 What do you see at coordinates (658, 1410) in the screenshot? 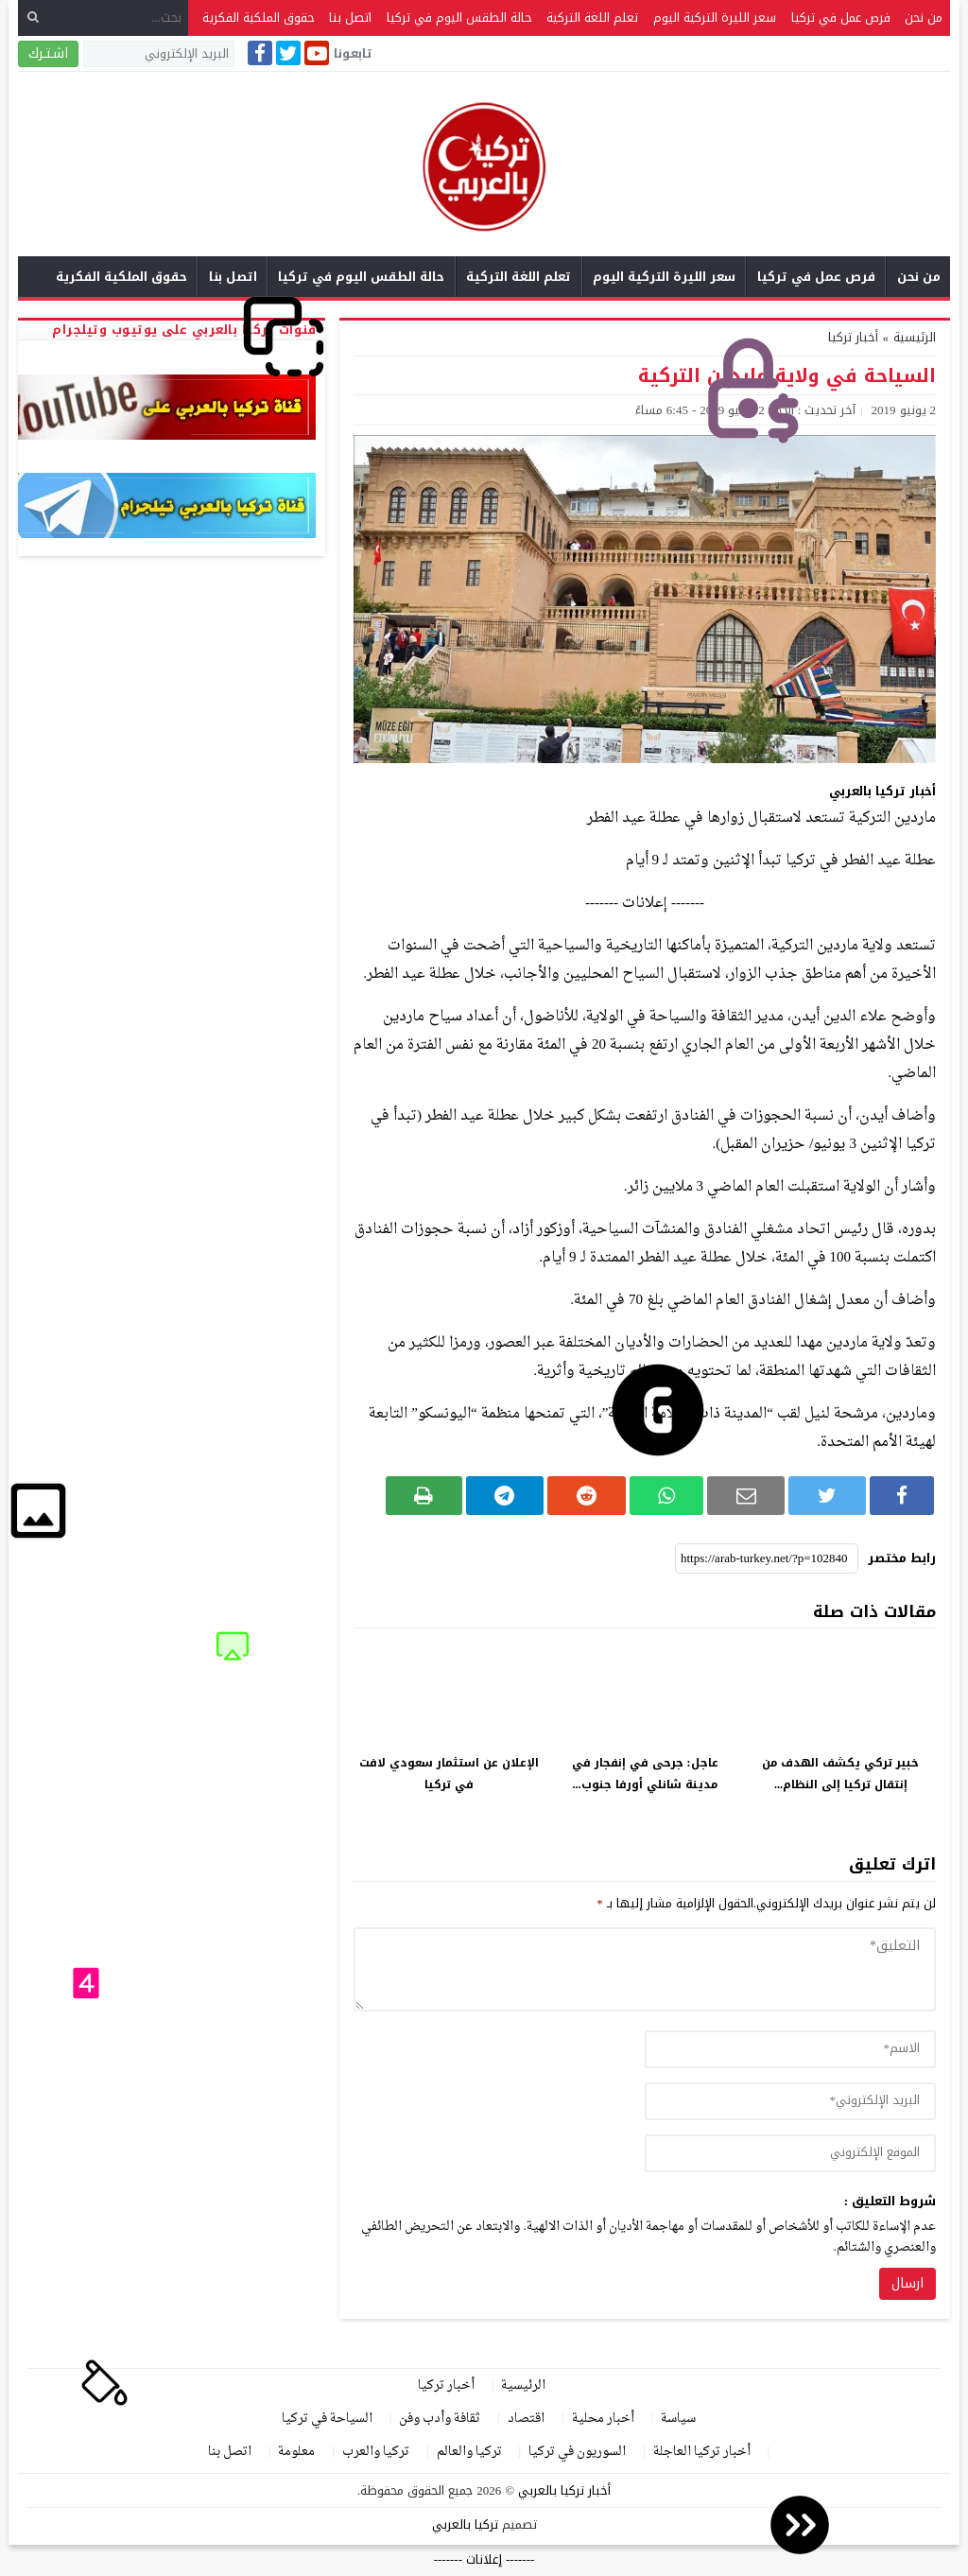
I see `google account or service indicator` at bounding box center [658, 1410].